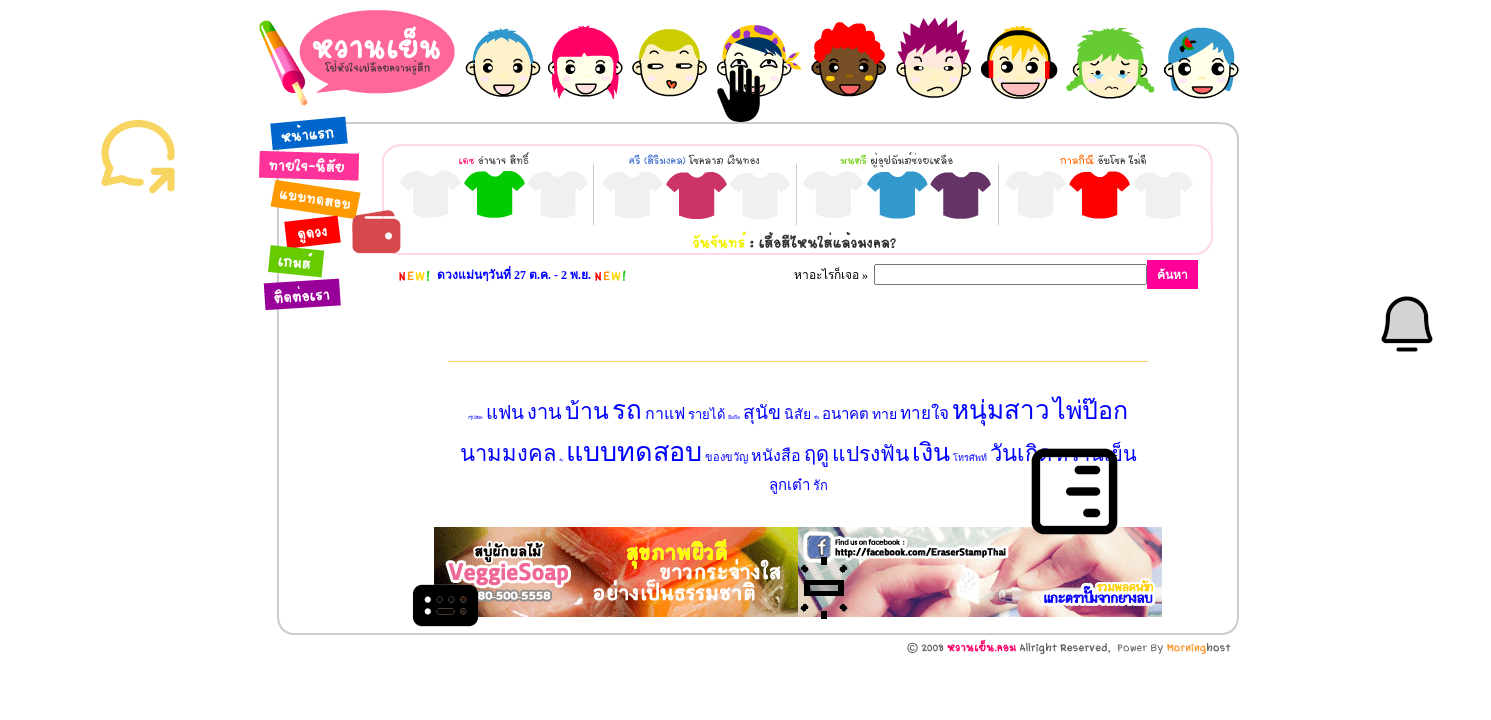 The image size is (1491, 720). What do you see at coordinates (738, 93) in the screenshot?
I see `stop or halt an action` at bounding box center [738, 93].